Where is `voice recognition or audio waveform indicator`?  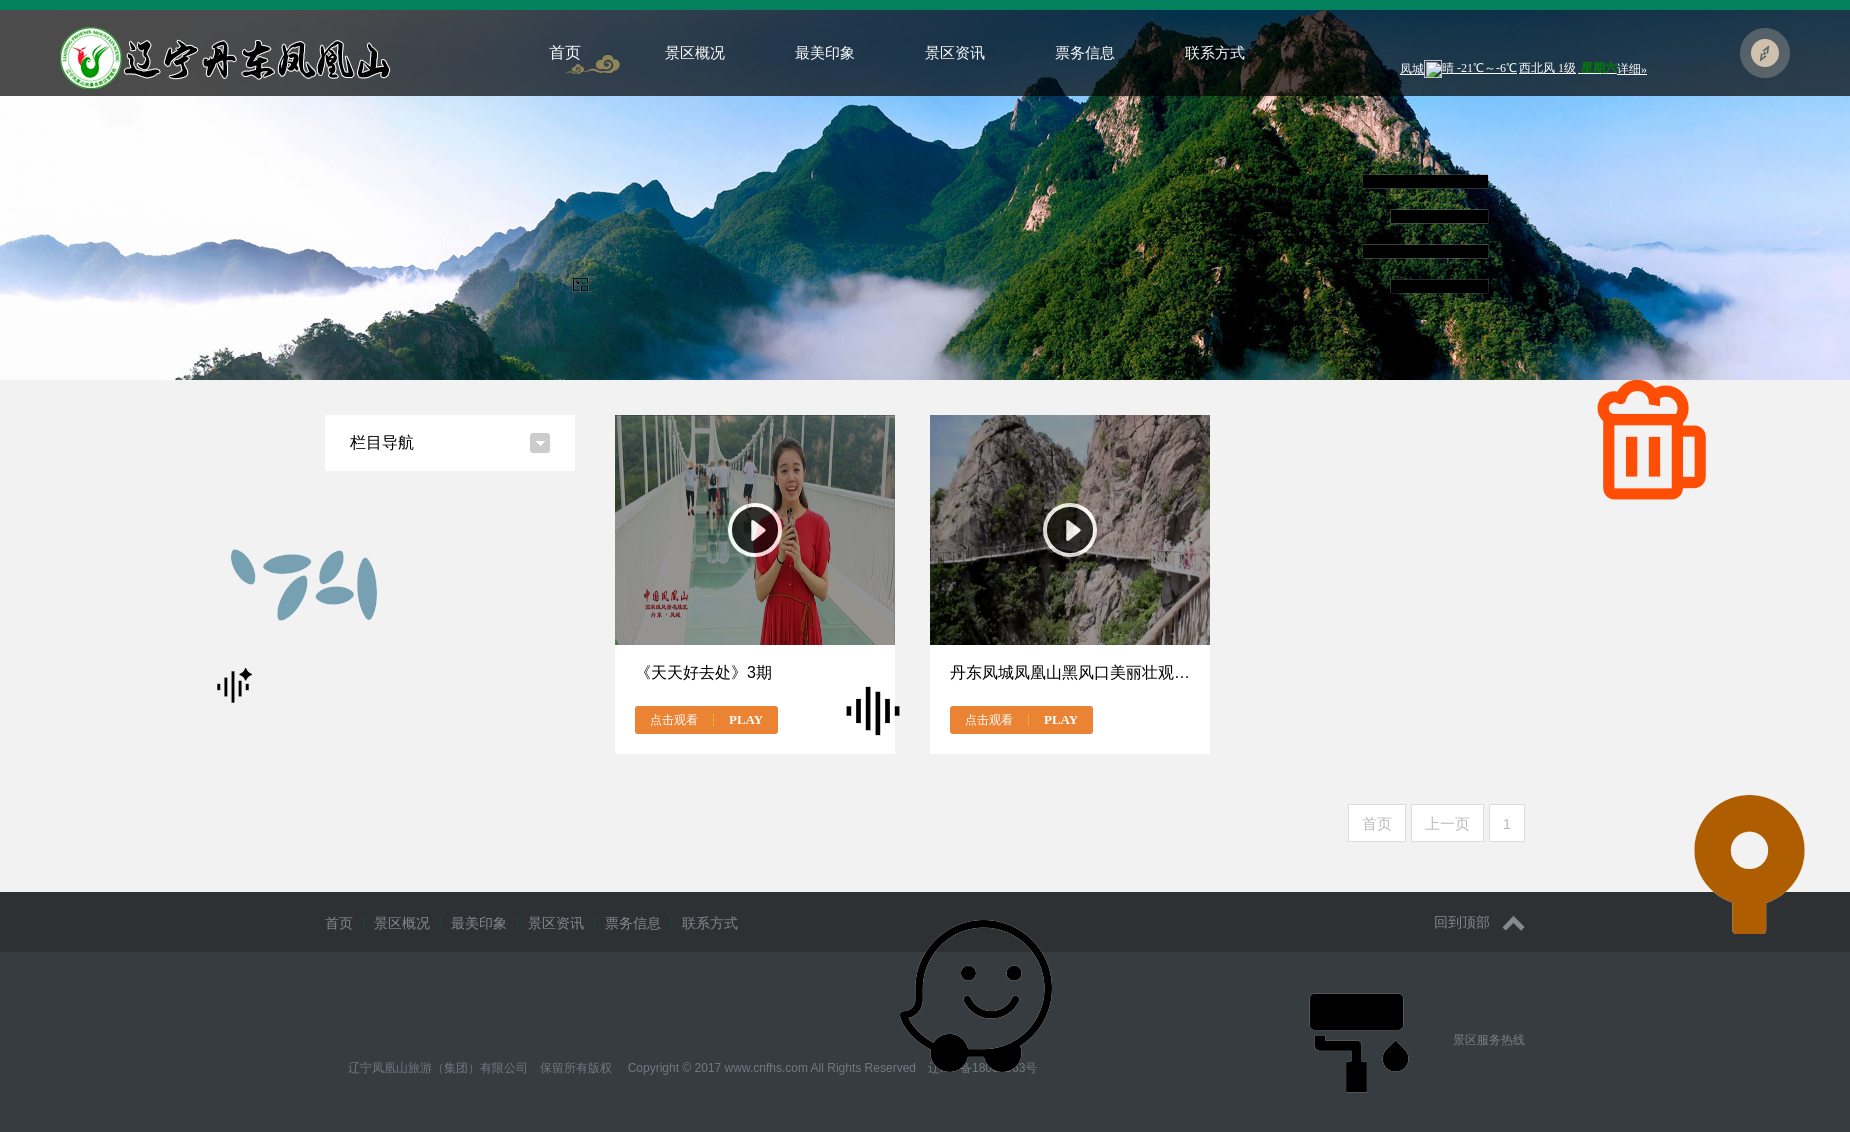 voice recognition or audio waveform indicator is located at coordinates (873, 711).